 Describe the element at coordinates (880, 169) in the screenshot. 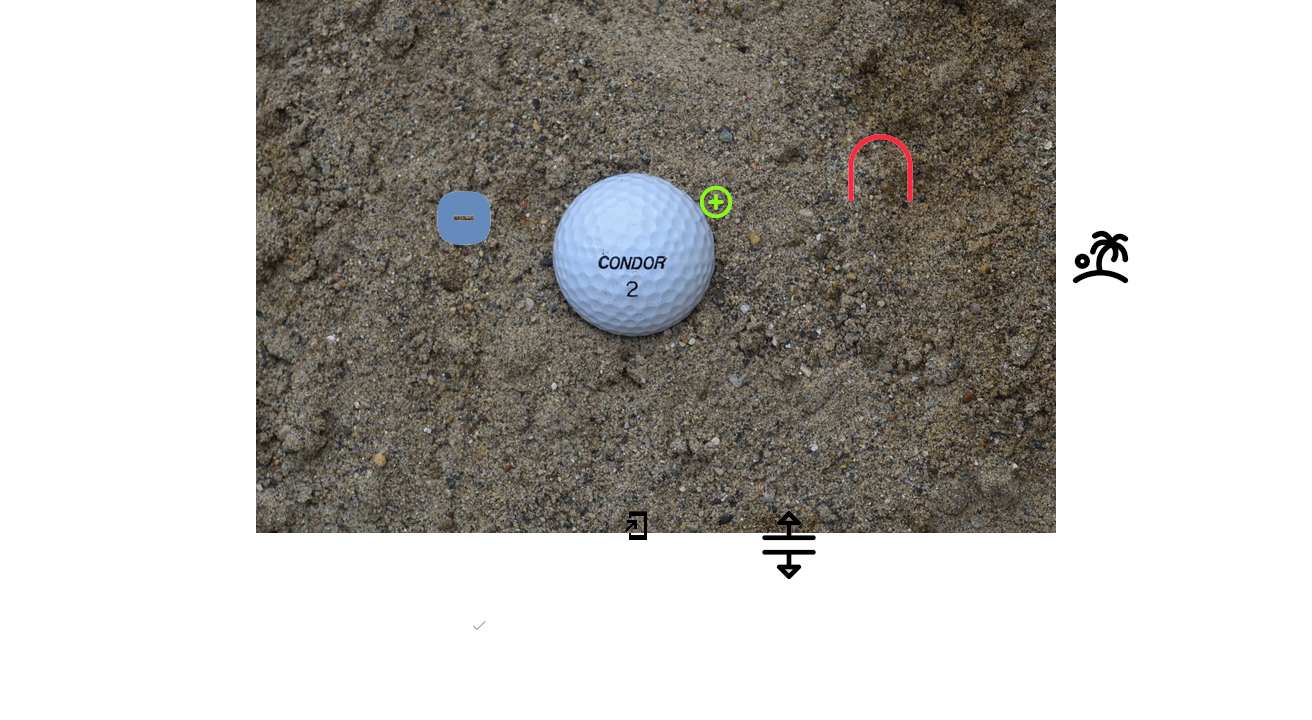

I see `indicates set intersection in data filtering` at that location.